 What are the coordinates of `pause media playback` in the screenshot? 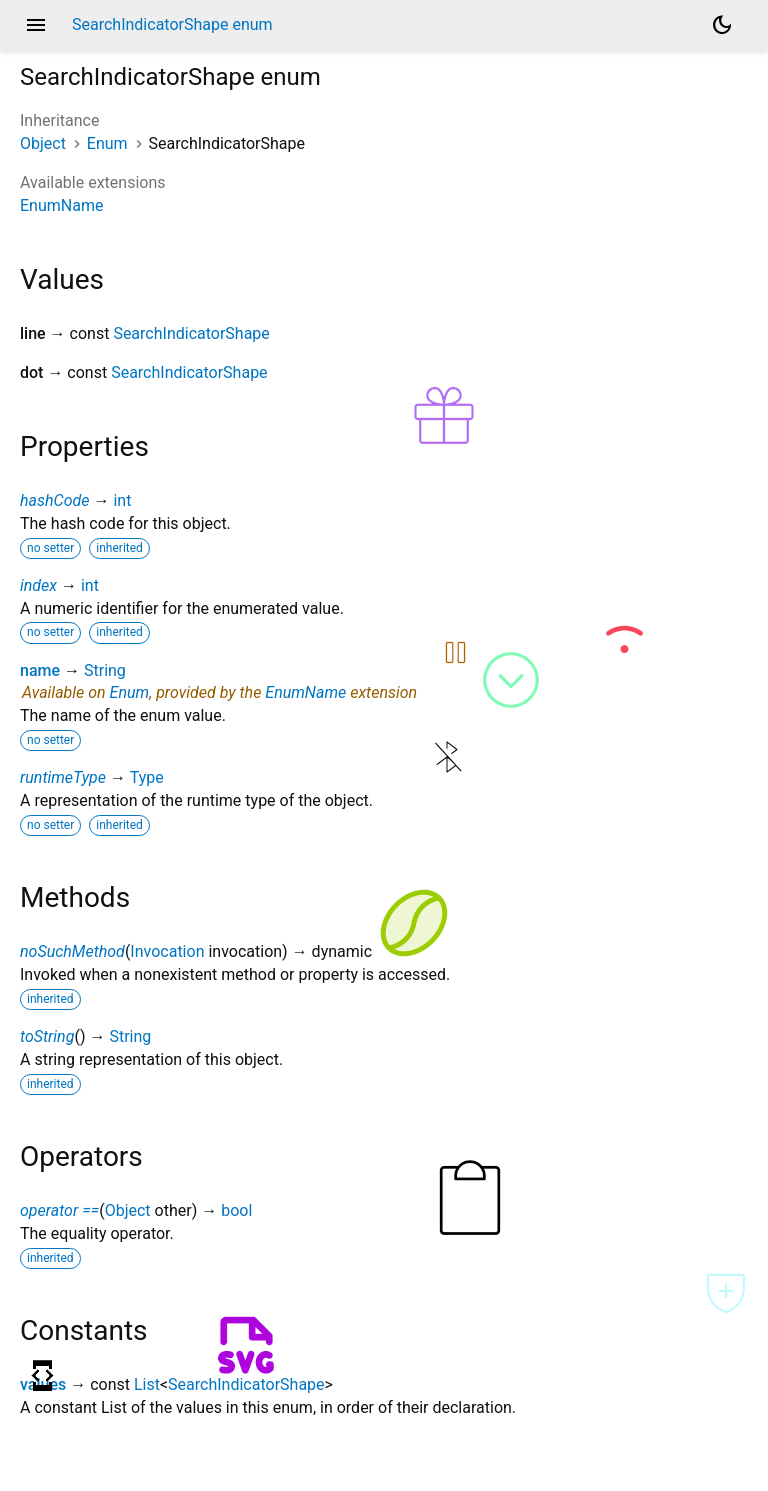 It's located at (455, 652).